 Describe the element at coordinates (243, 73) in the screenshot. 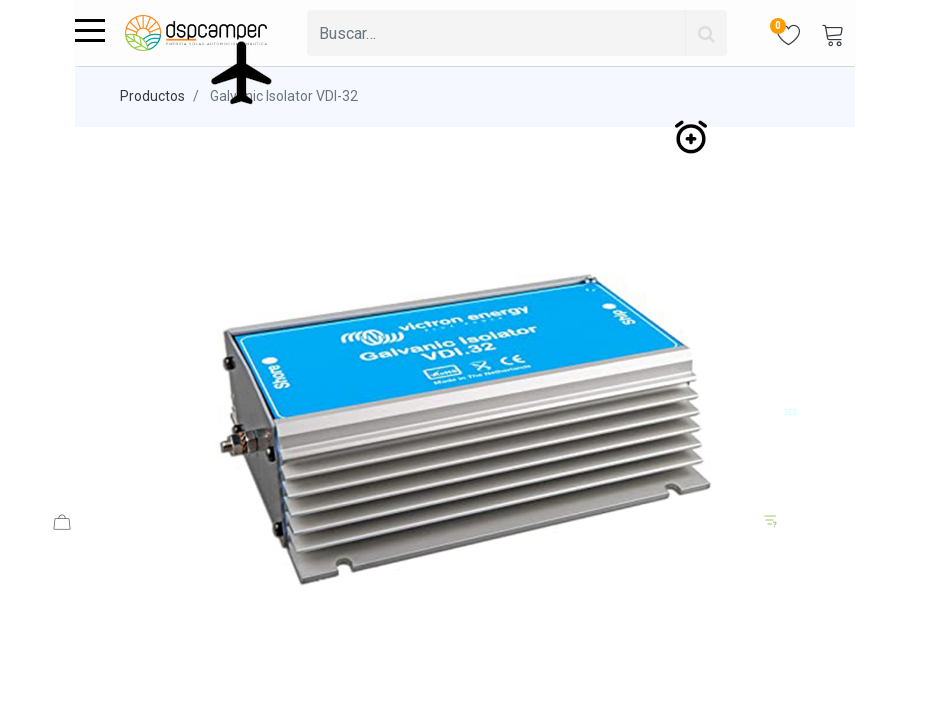

I see `access flight booking or travel options` at that location.